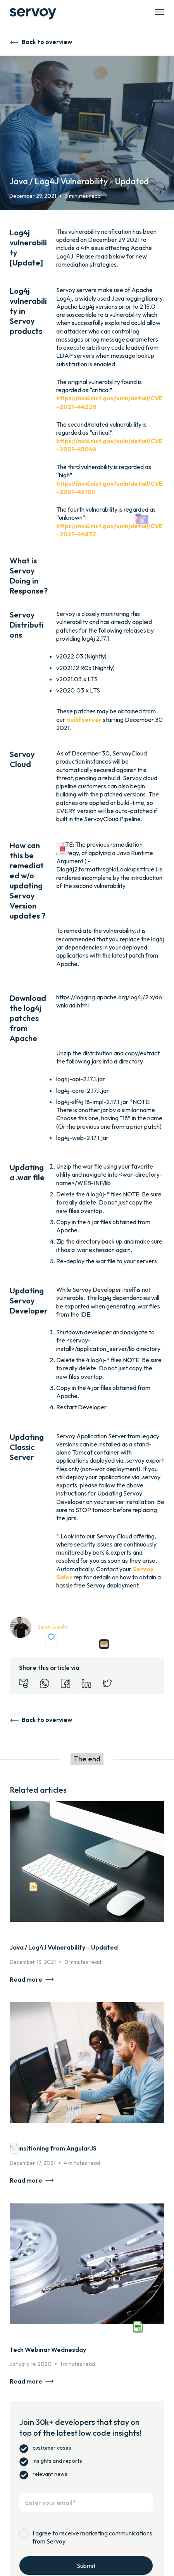  Describe the element at coordinates (62, 849) in the screenshot. I see `apport crash report file` at that location.